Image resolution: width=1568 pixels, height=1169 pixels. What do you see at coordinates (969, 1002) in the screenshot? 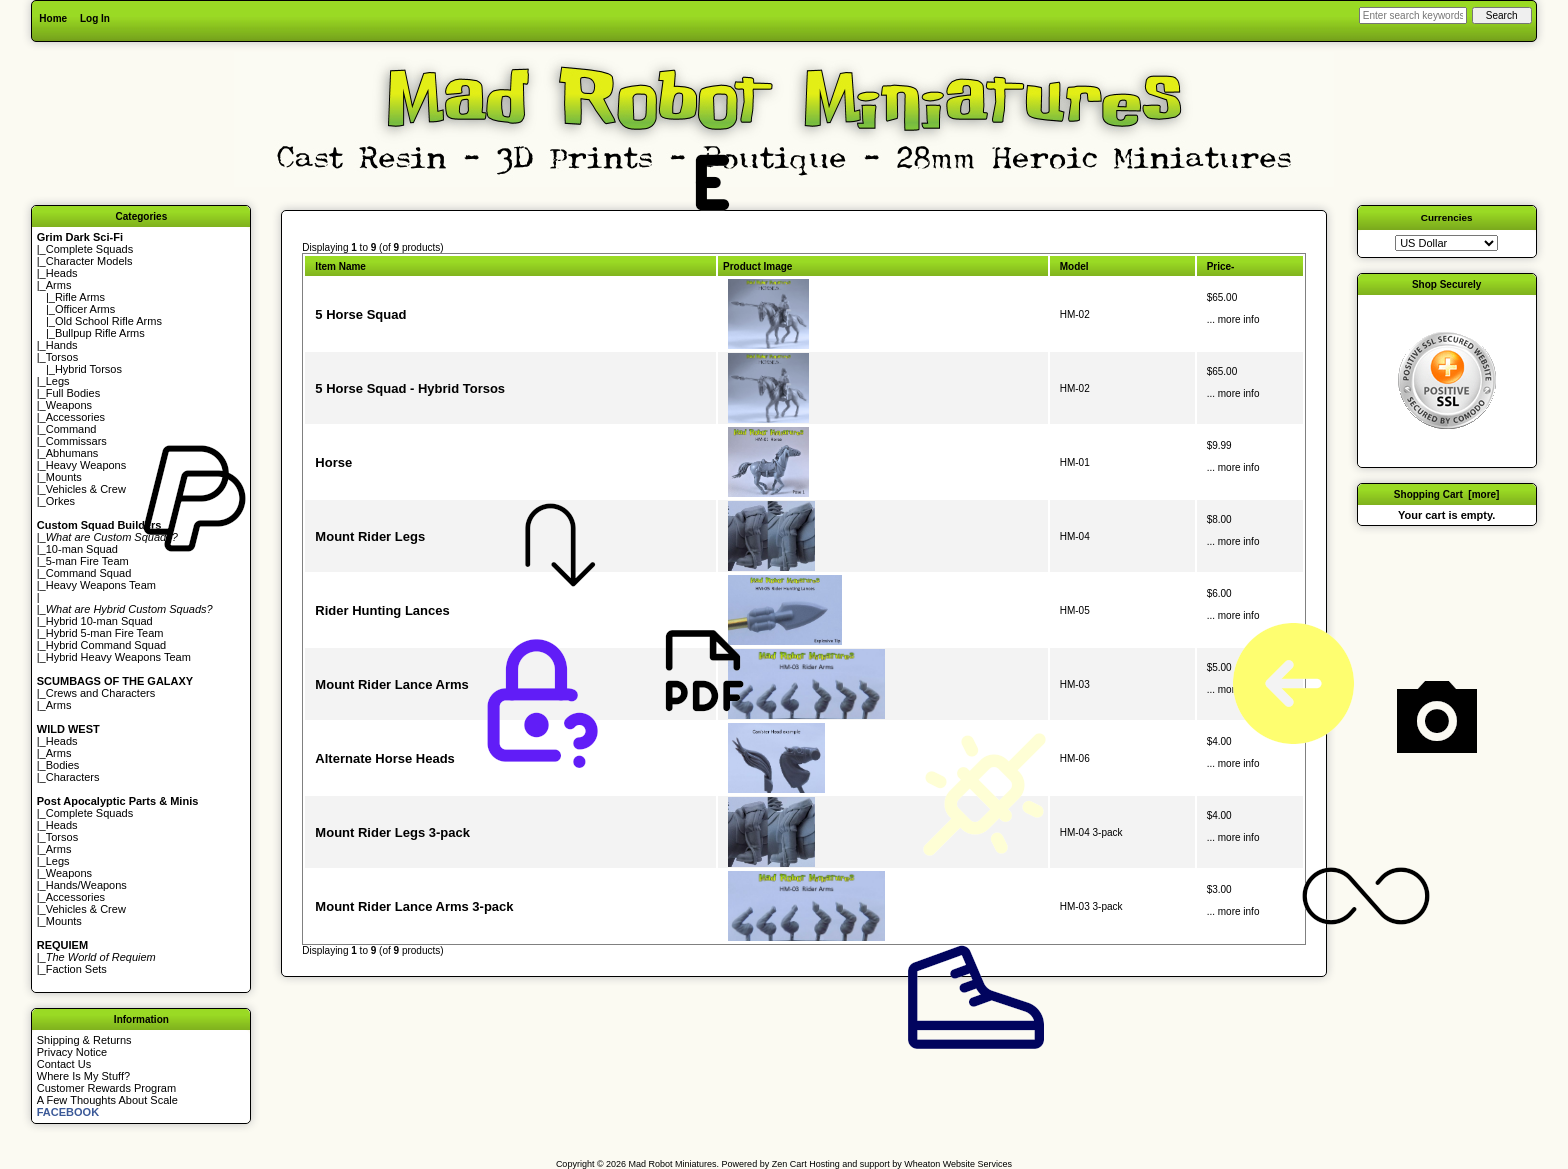
I see `access footwear or shoe category` at bounding box center [969, 1002].